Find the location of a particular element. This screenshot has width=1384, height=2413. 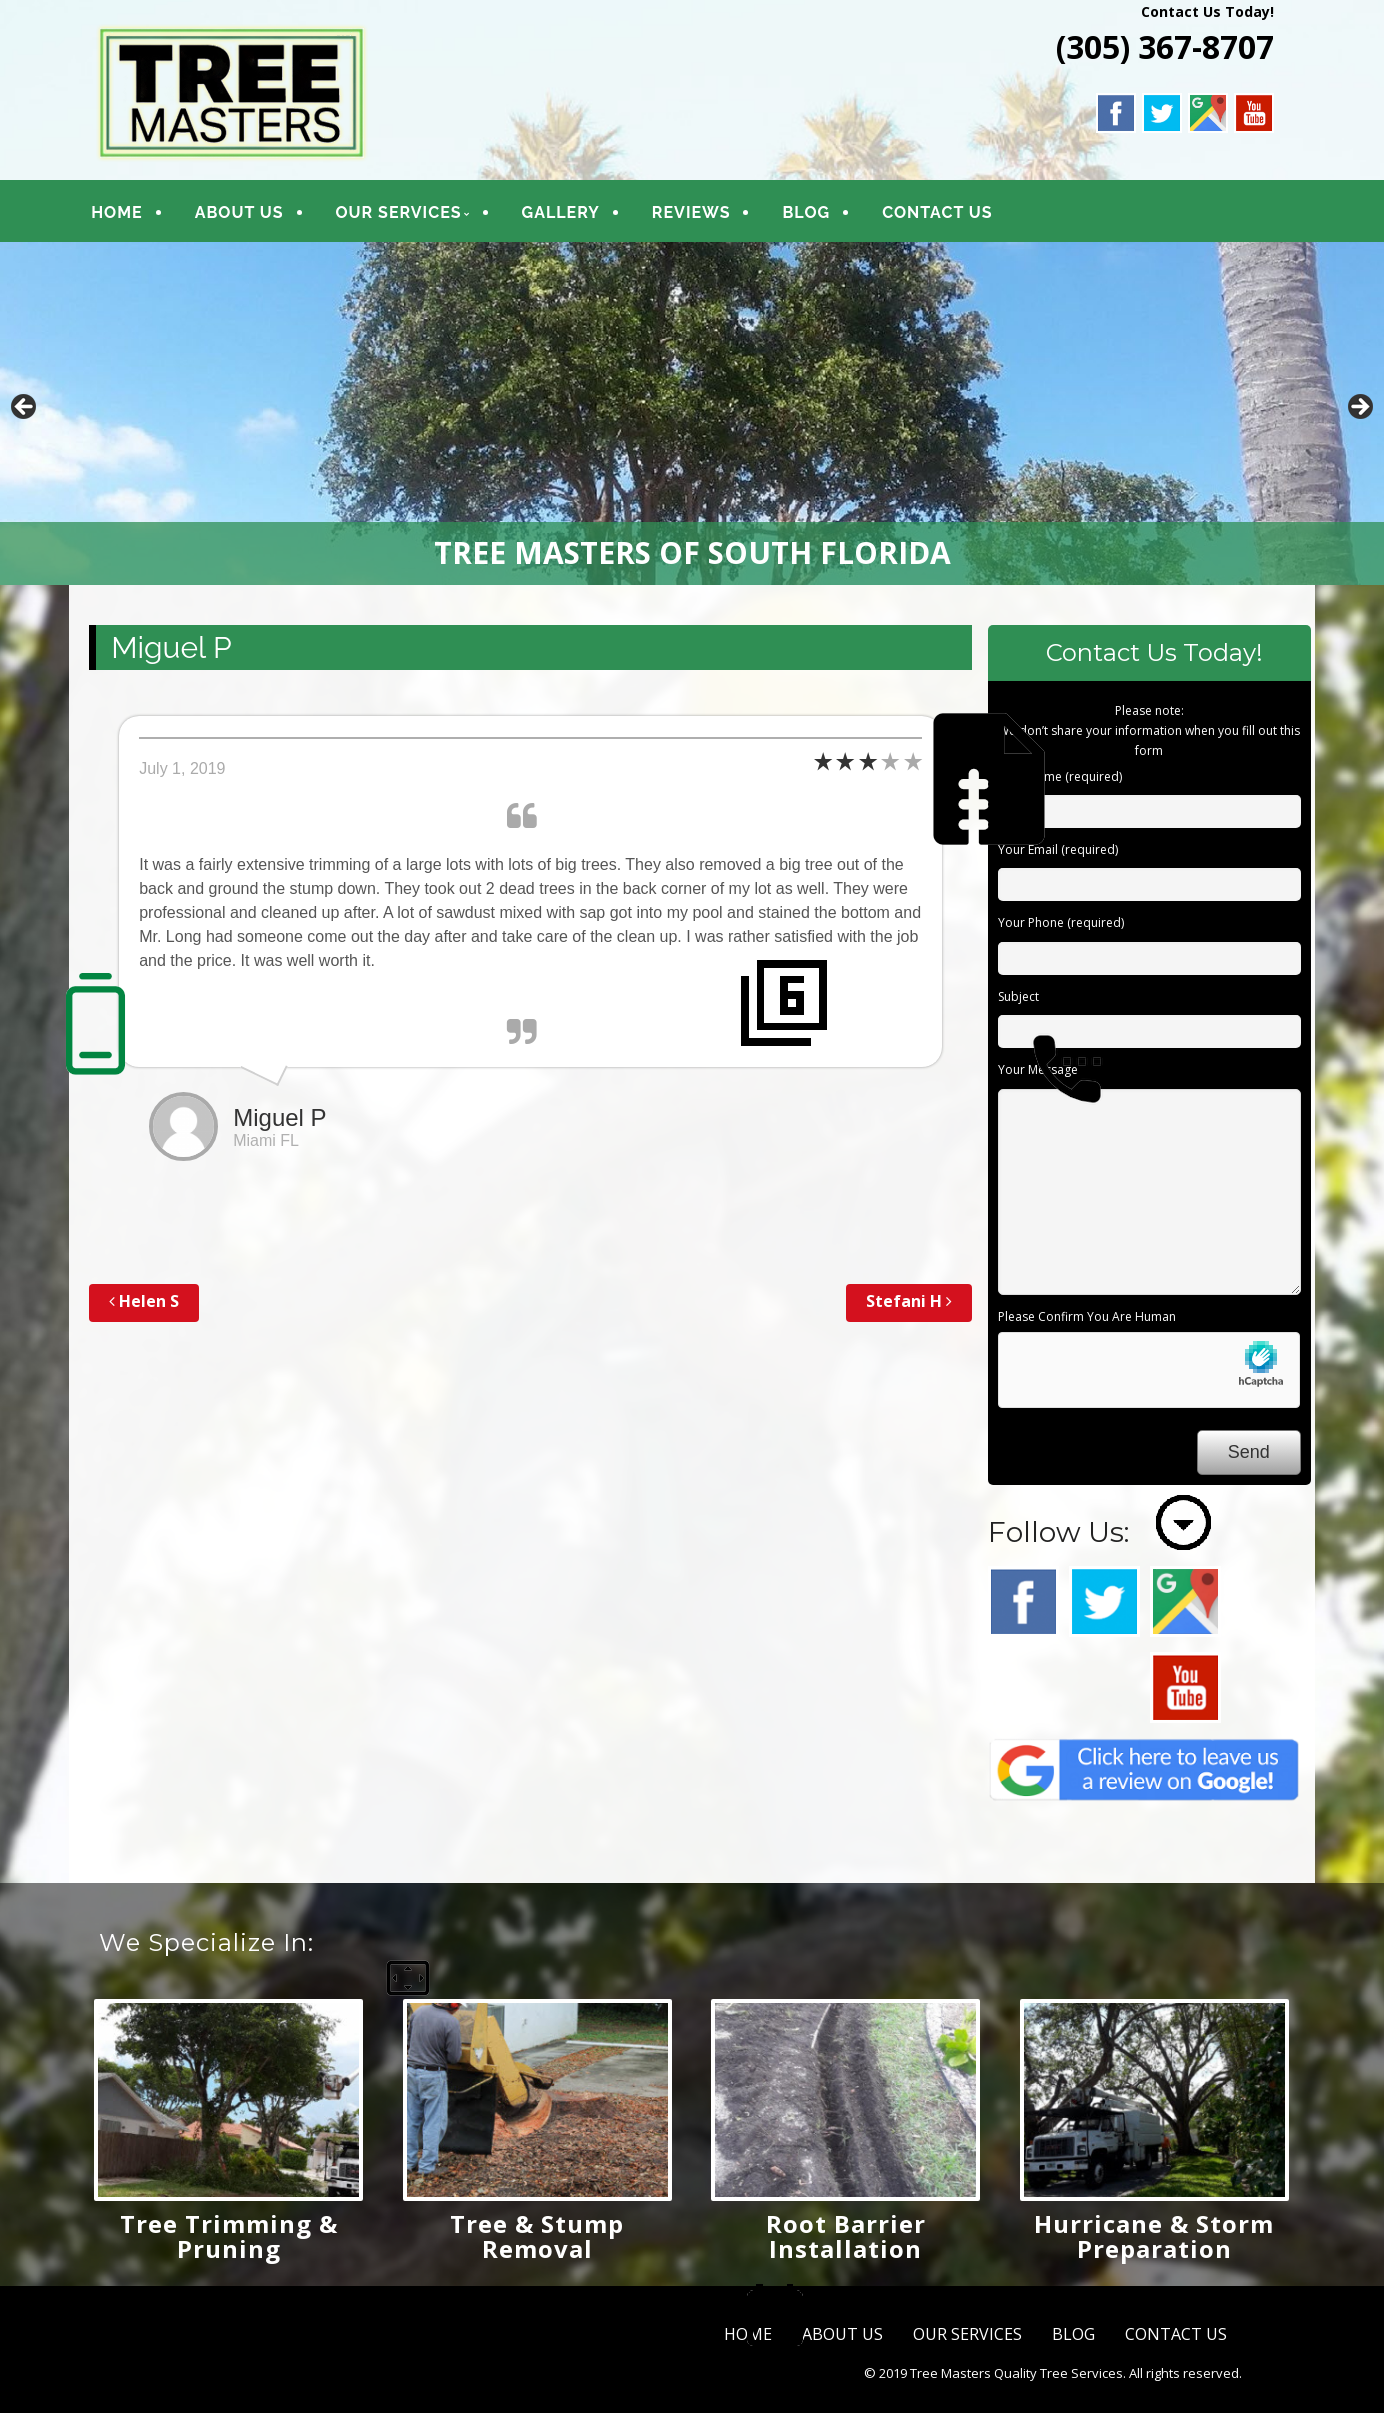

adjust display overscan settings is located at coordinates (408, 1978).